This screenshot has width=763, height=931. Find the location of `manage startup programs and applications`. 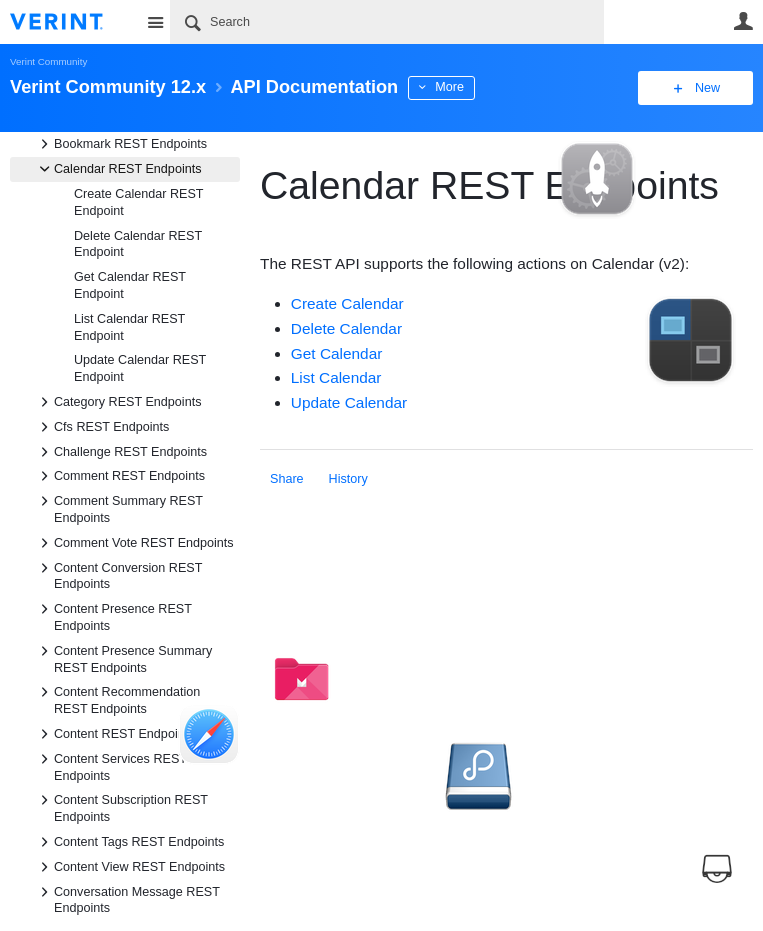

manage startup programs and applications is located at coordinates (597, 180).